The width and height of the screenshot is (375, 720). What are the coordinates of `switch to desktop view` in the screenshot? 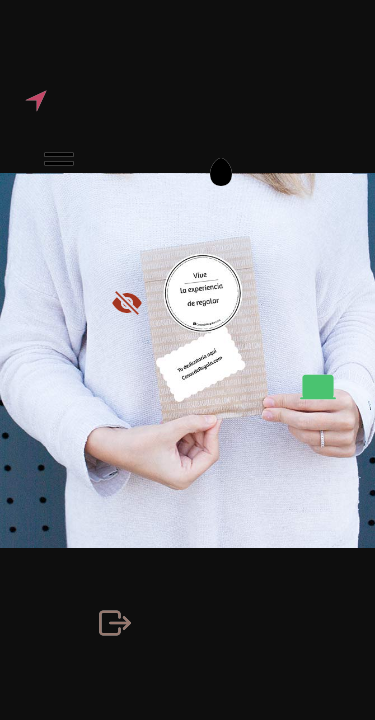 It's located at (318, 387).